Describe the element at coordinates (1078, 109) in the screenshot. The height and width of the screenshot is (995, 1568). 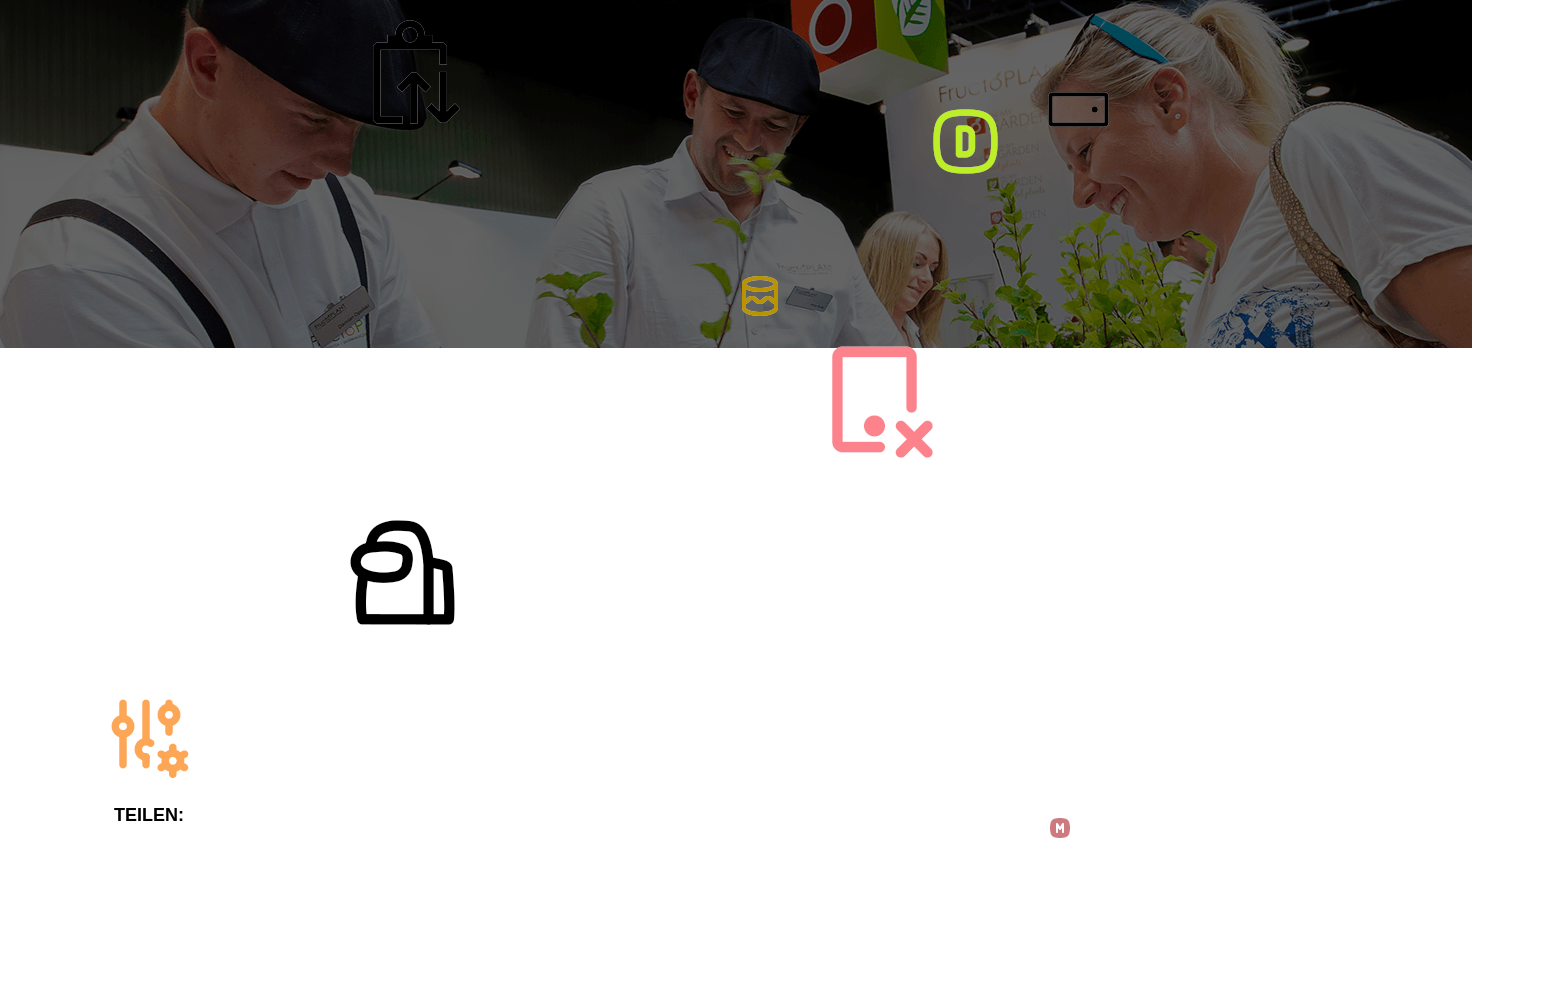
I see `access local storage or disk drive` at that location.